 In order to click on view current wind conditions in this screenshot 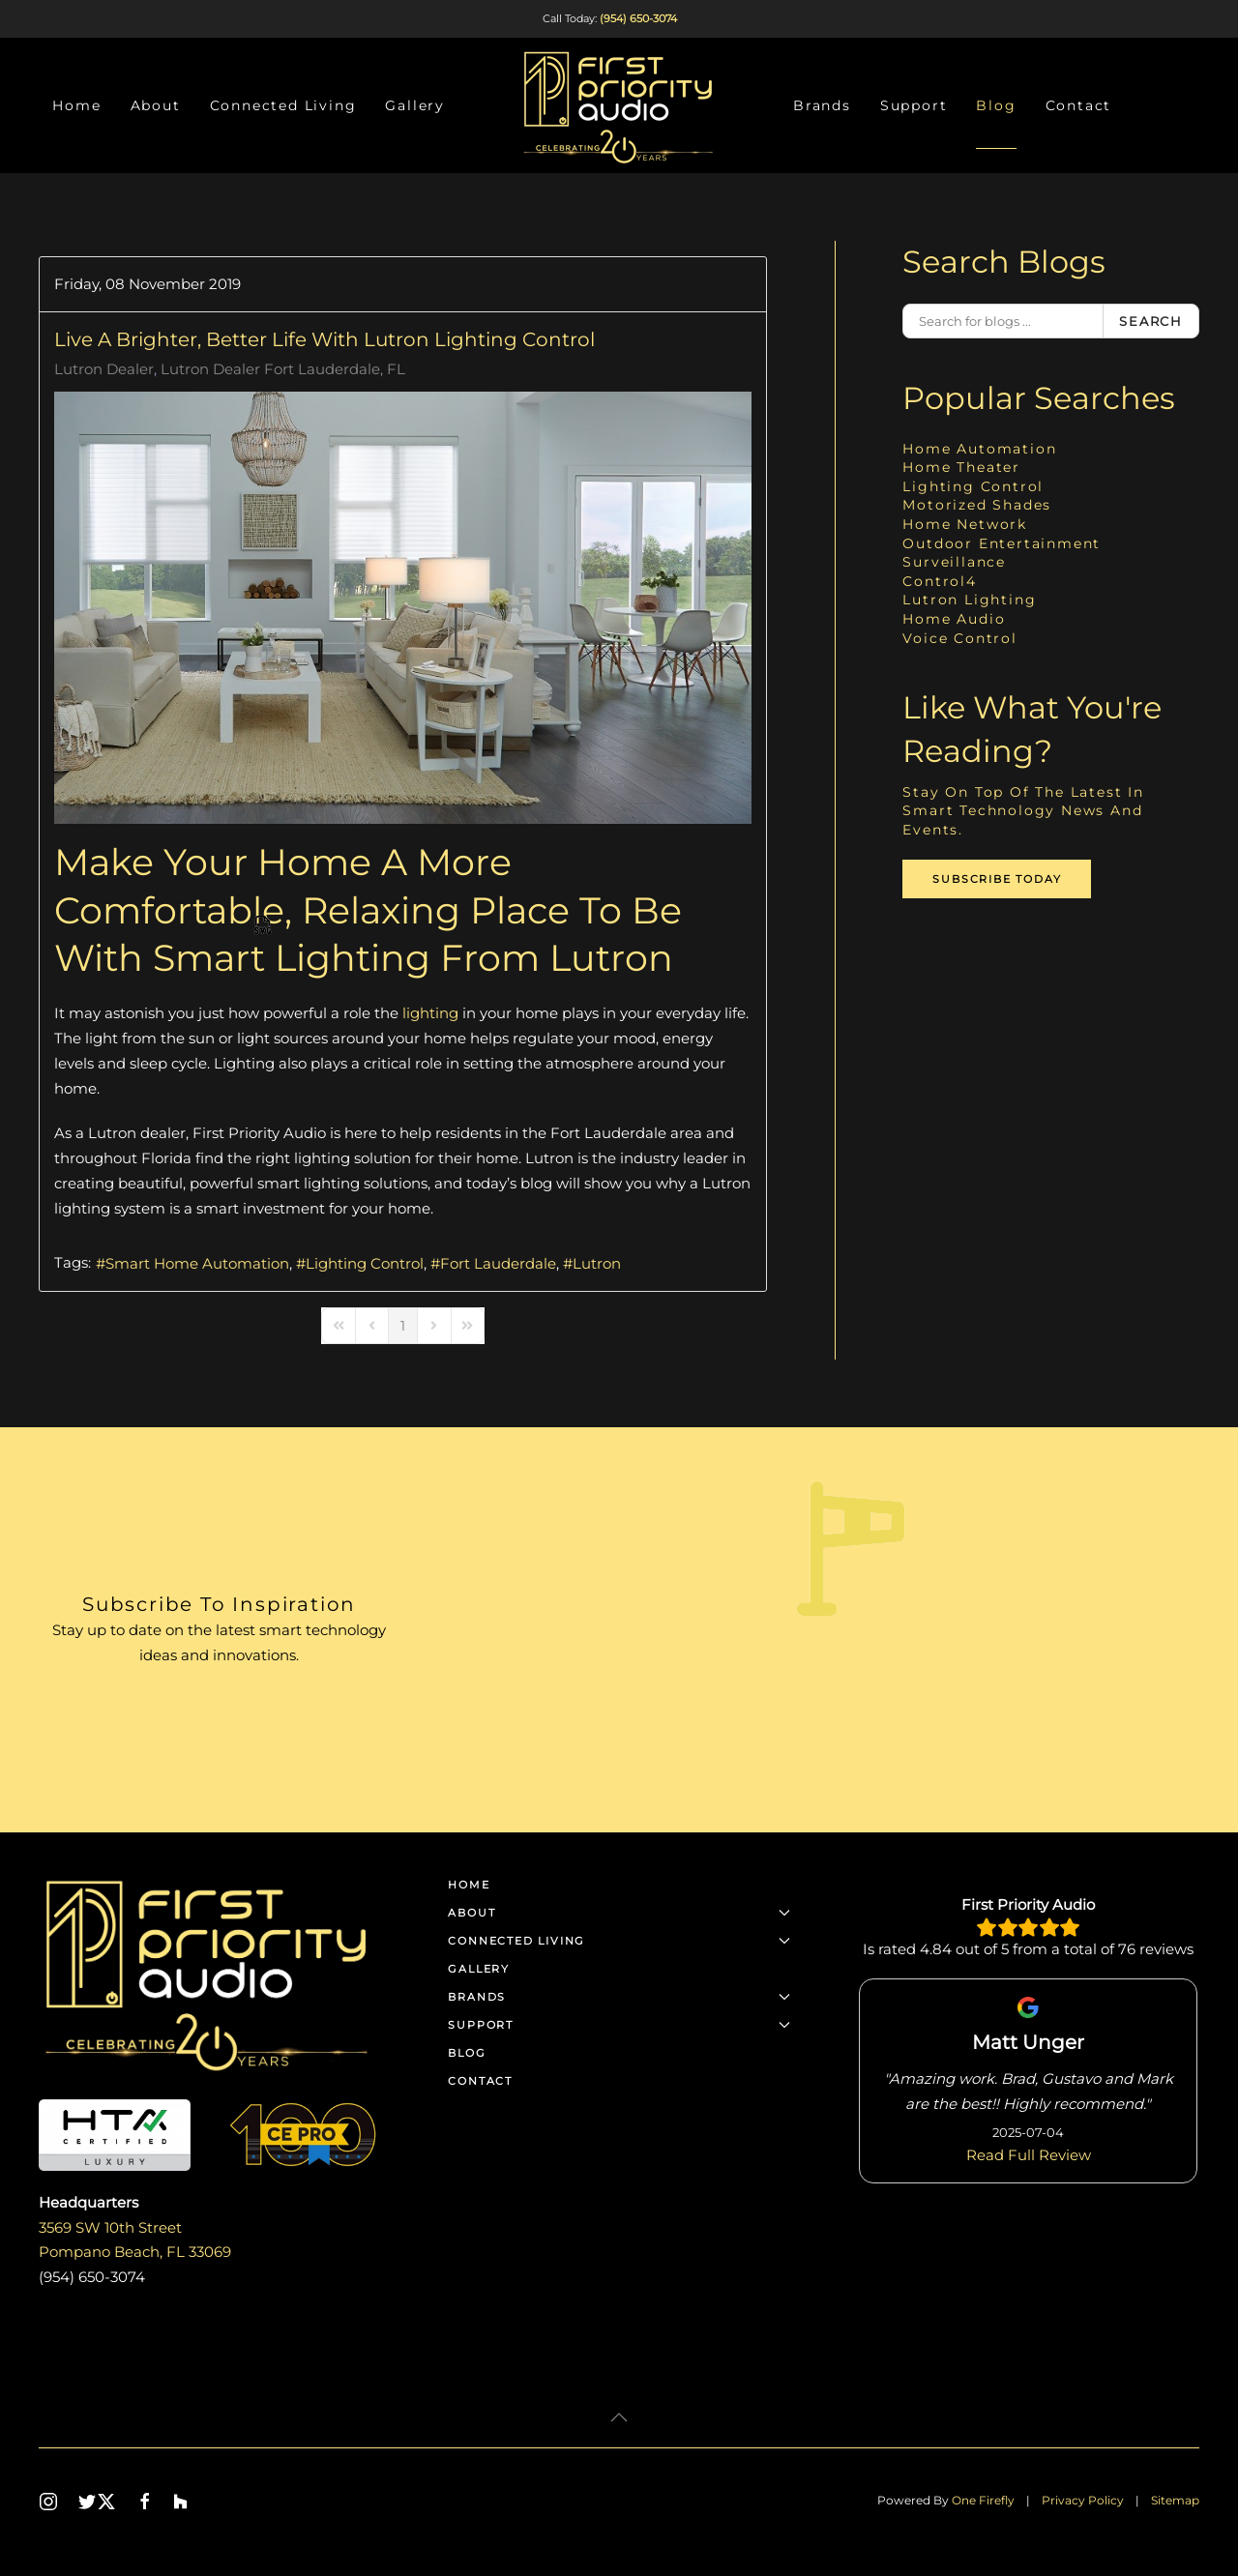, I will do `click(857, 1548)`.